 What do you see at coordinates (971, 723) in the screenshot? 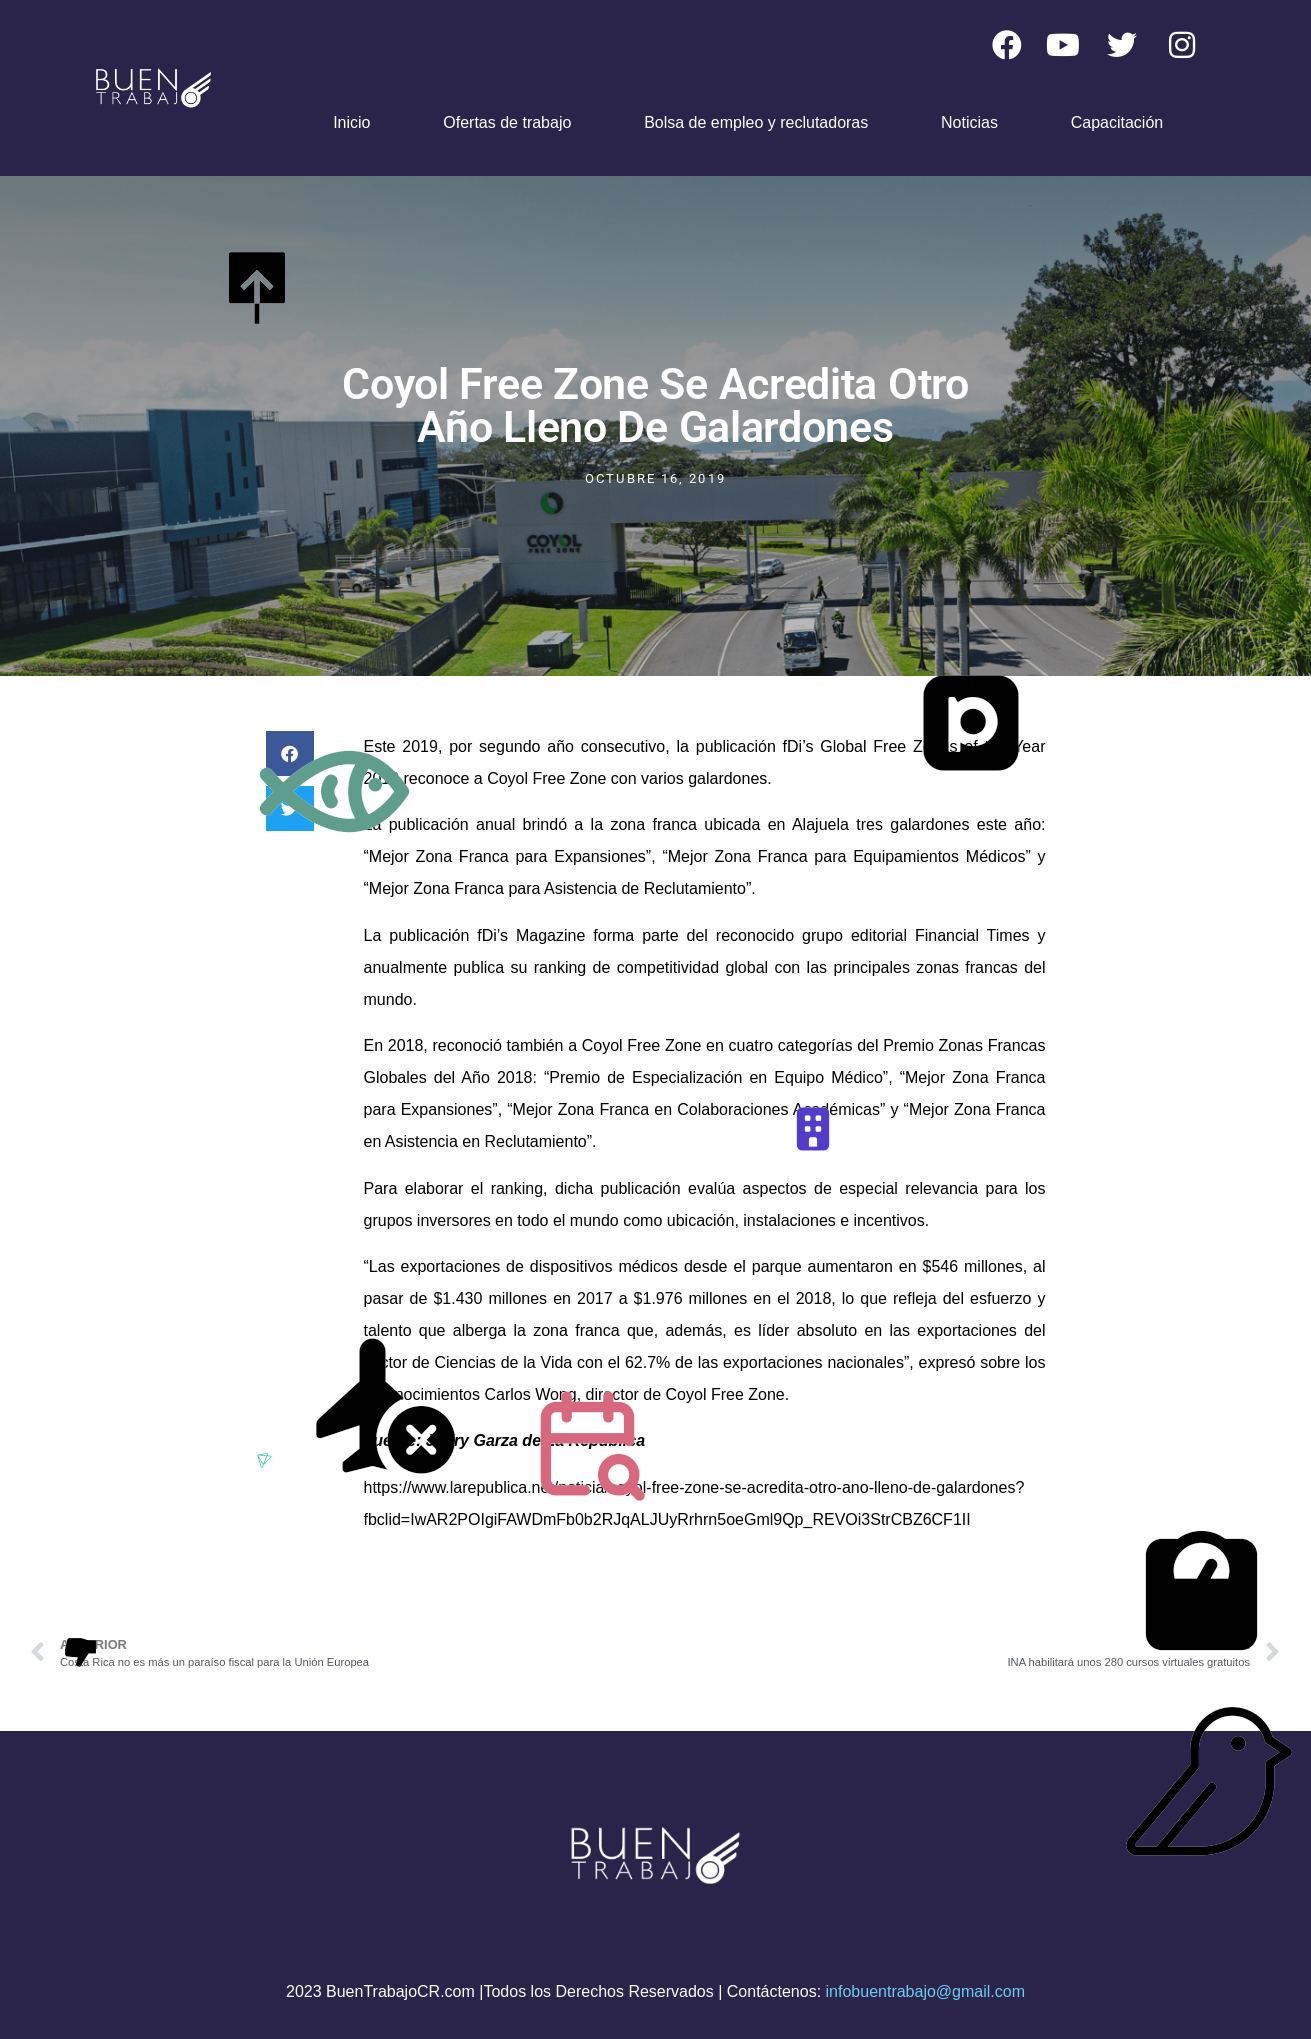
I see `open pixiv app` at bounding box center [971, 723].